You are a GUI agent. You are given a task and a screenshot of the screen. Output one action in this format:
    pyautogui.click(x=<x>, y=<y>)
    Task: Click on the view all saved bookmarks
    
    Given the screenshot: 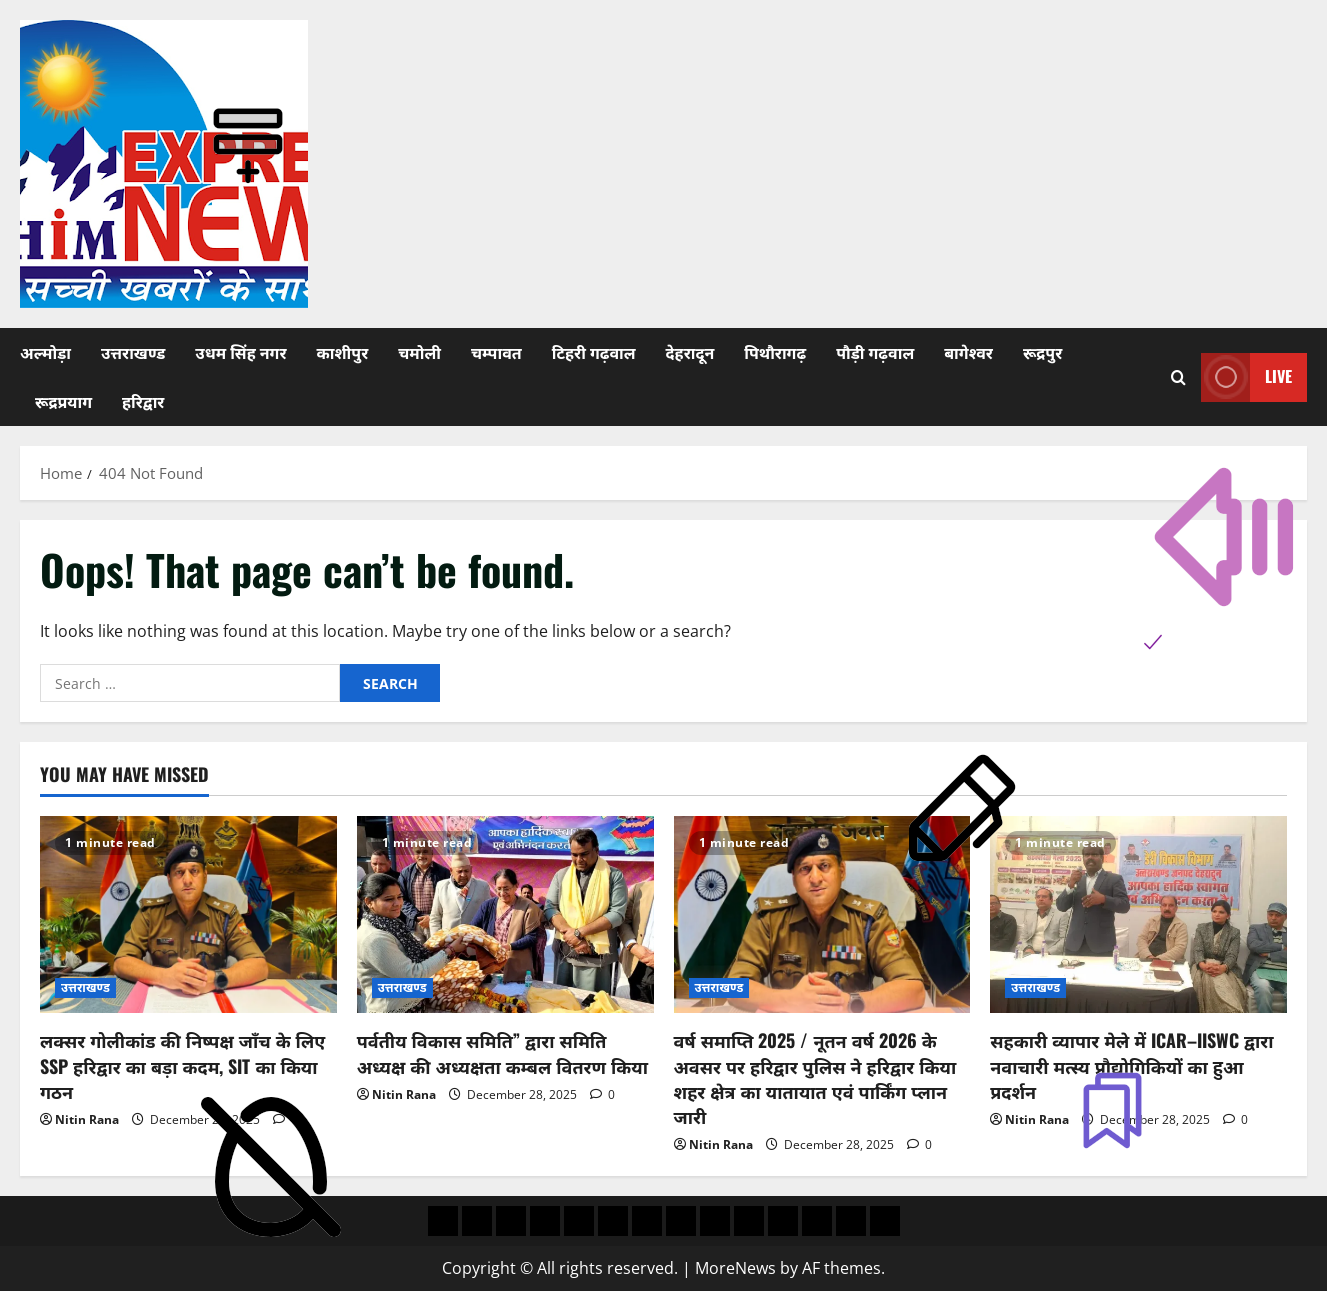 What is the action you would take?
    pyautogui.click(x=1112, y=1110)
    